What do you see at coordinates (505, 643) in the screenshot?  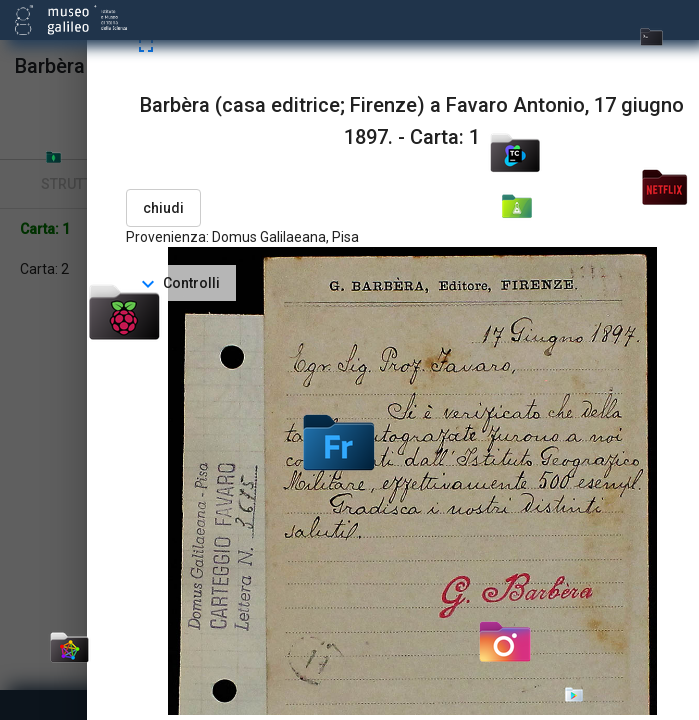 I see `open instagram media folder` at bounding box center [505, 643].